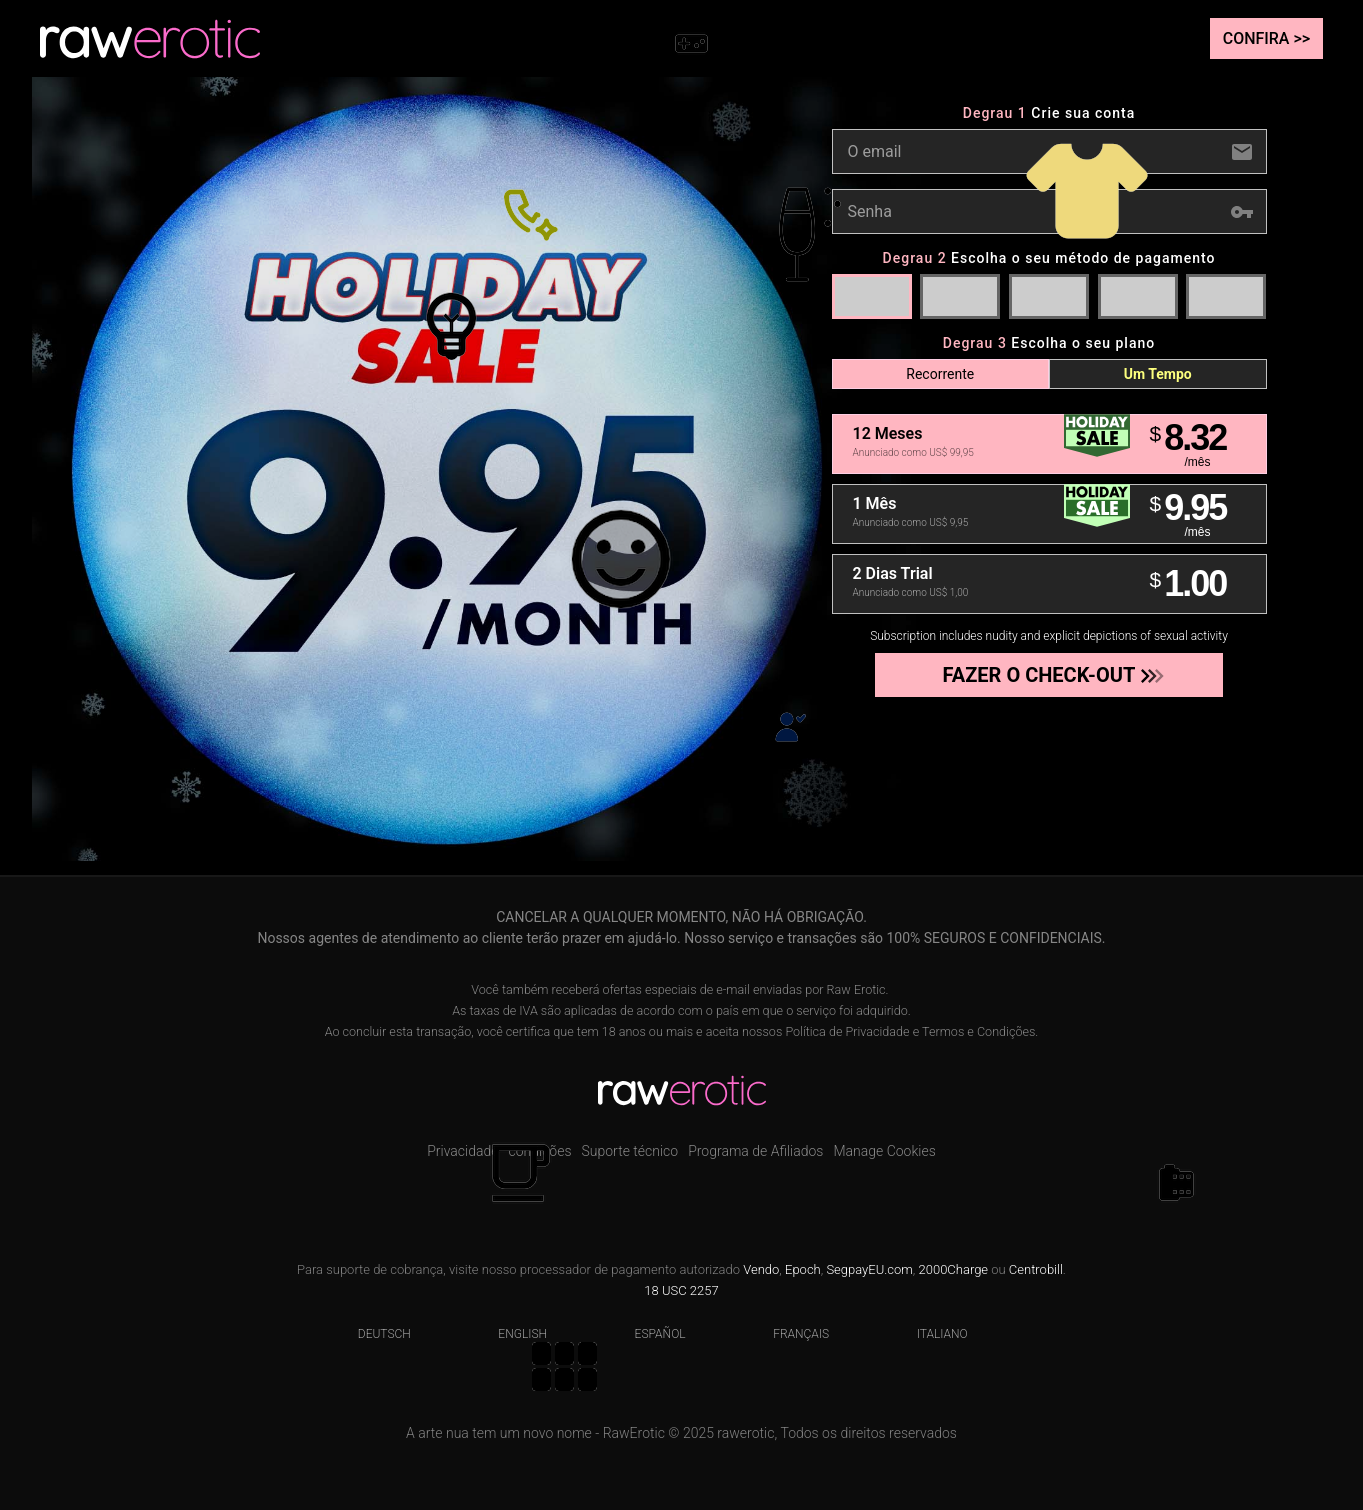 The width and height of the screenshot is (1363, 1510). I want to click on rate your experience as positive, so click(621, 559).